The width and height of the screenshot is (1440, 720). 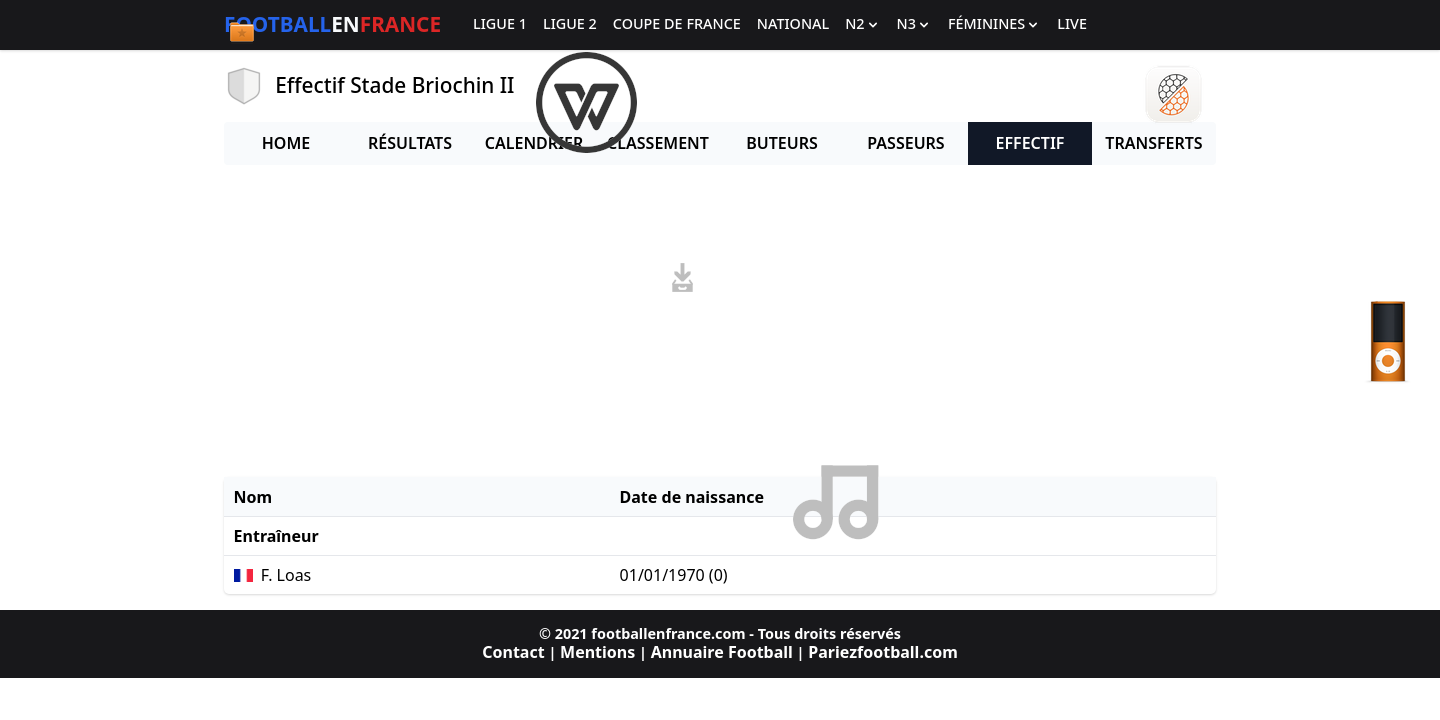 I want to click on save the current document, so click(x=682, y=277).